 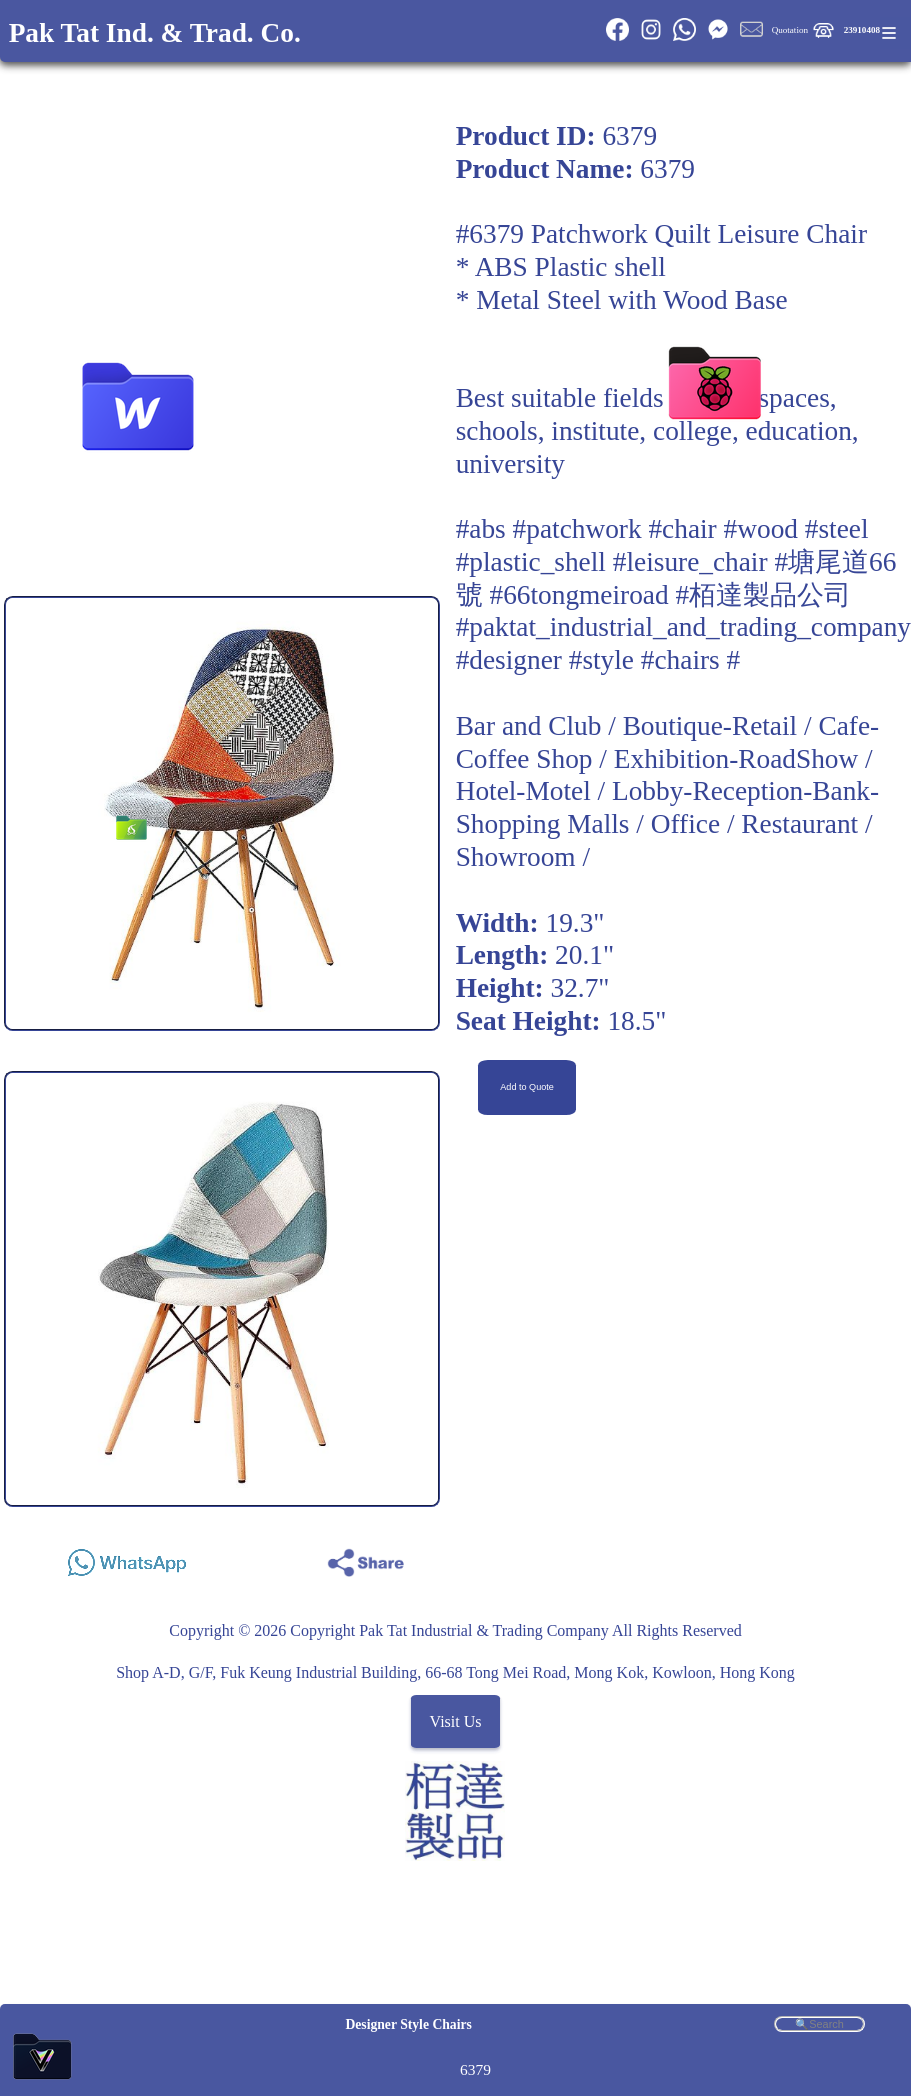 What do you see at coordinates (131, 828) in the screenshot?
I see `open your GameJolt games folder` at bounding box center [131, 828].